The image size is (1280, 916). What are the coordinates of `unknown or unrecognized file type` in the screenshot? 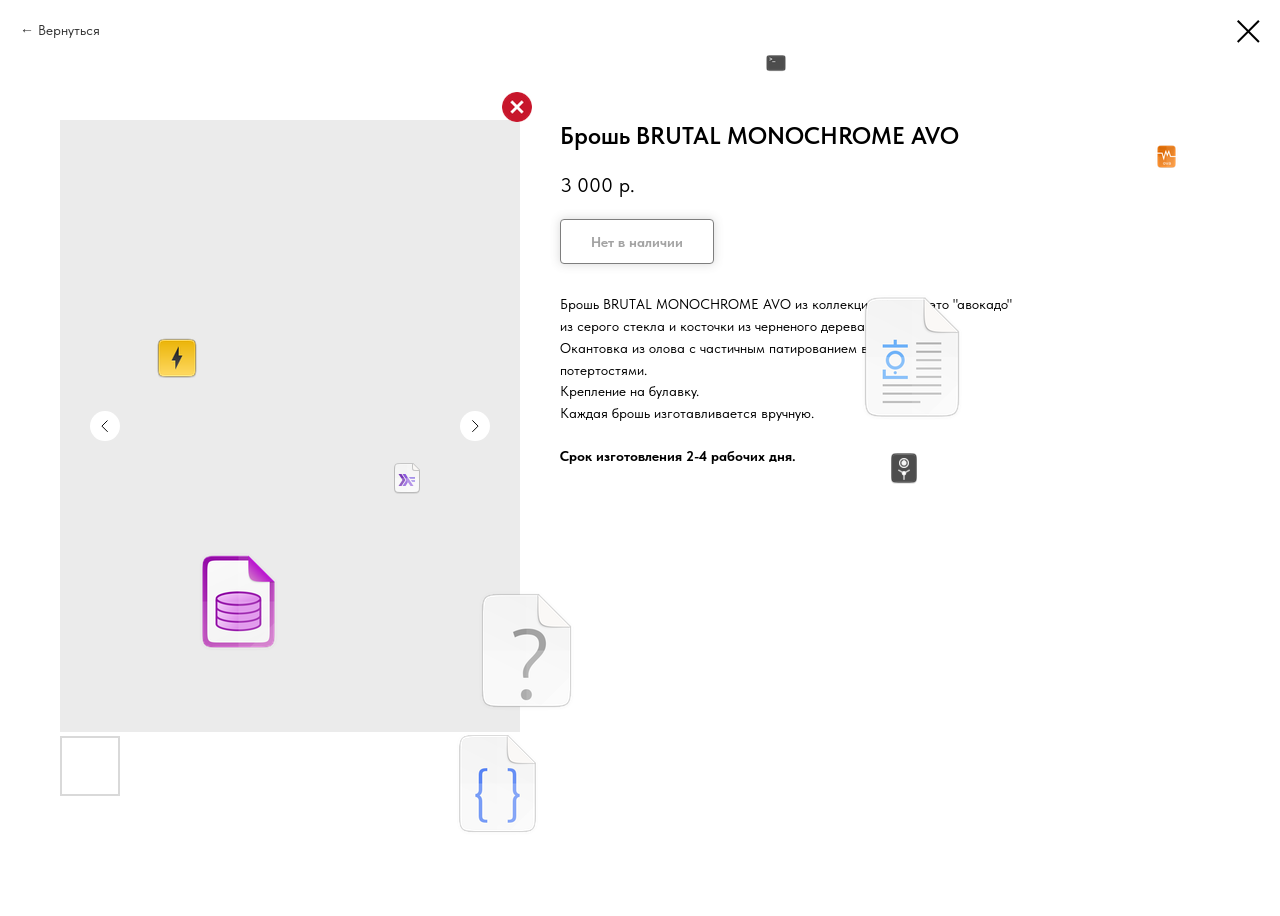 It's located at (526, 650).